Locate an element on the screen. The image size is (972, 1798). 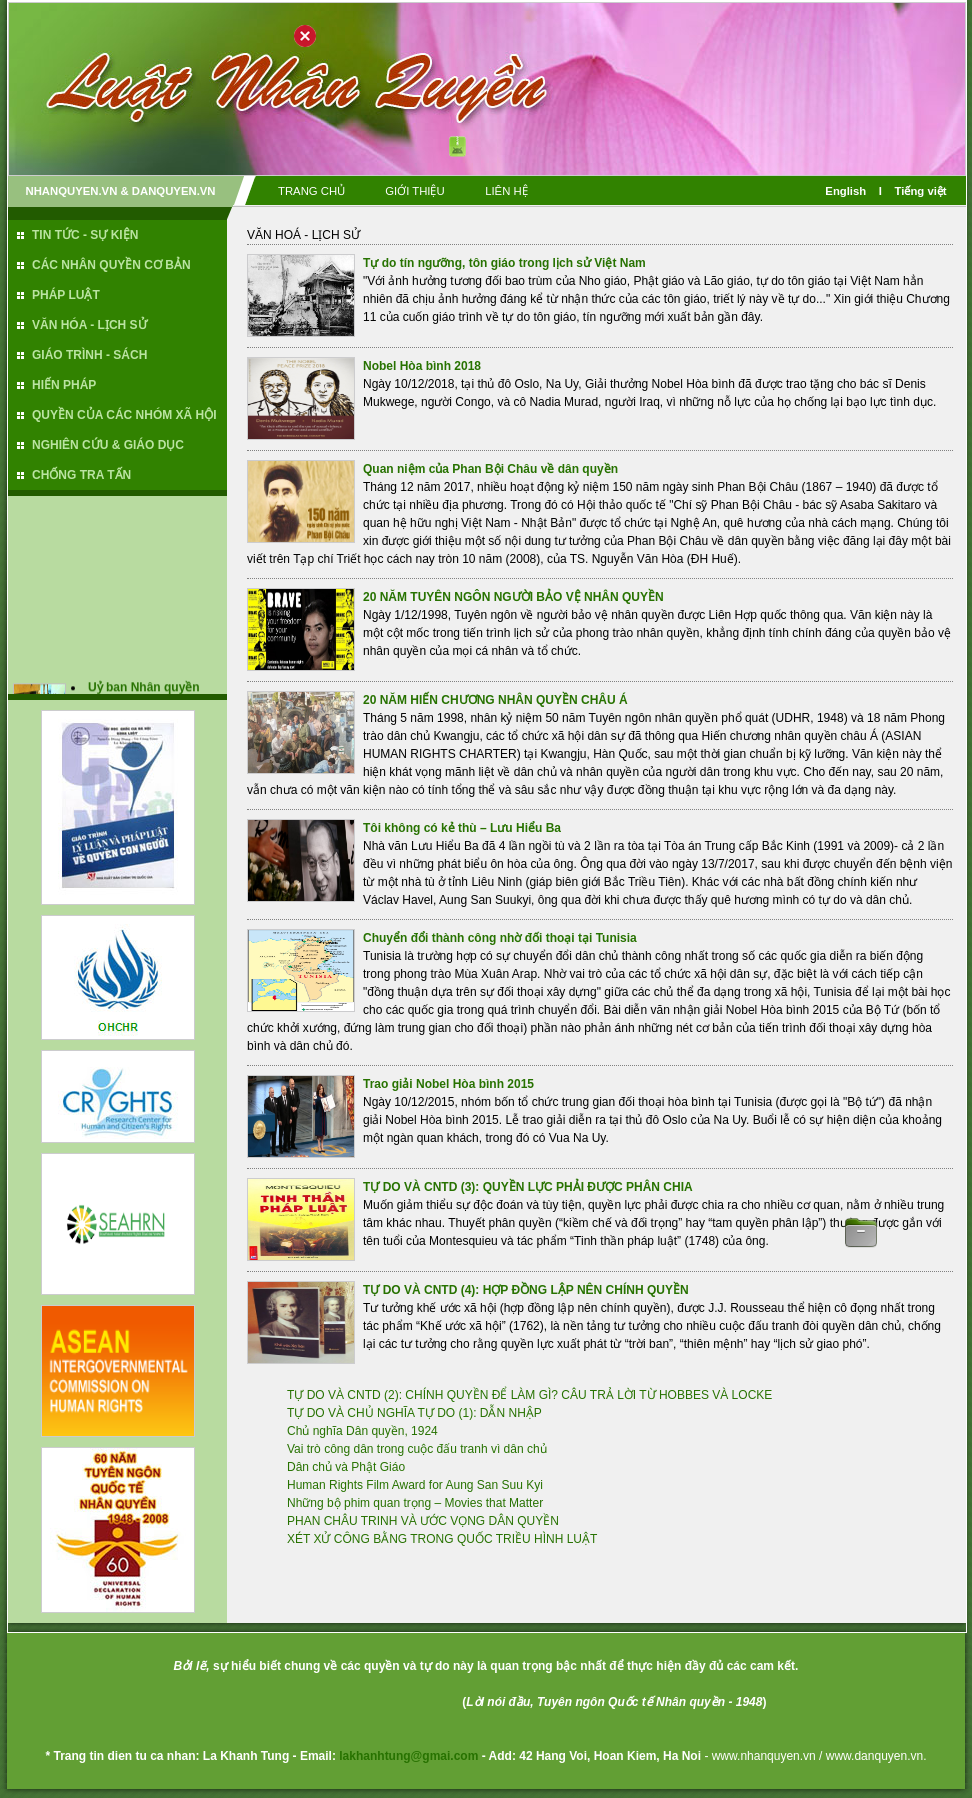
an android application package file (apk) is located at coordinates (457, 146).